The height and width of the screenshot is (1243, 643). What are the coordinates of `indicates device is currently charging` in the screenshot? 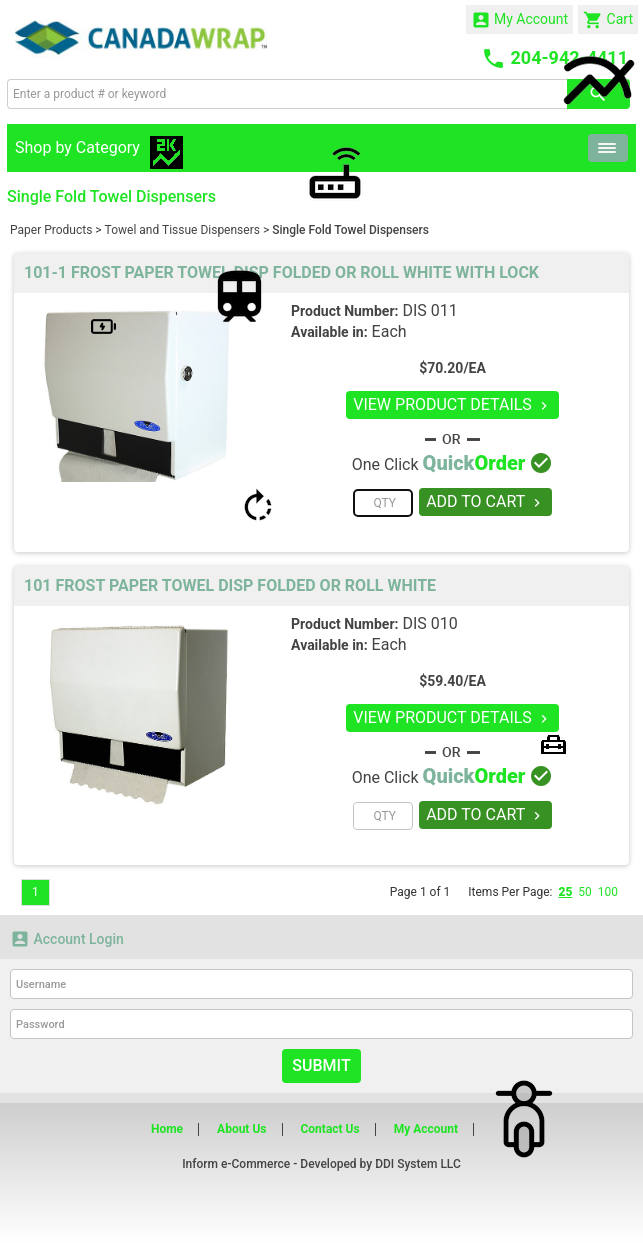 It's located at (103, 326).